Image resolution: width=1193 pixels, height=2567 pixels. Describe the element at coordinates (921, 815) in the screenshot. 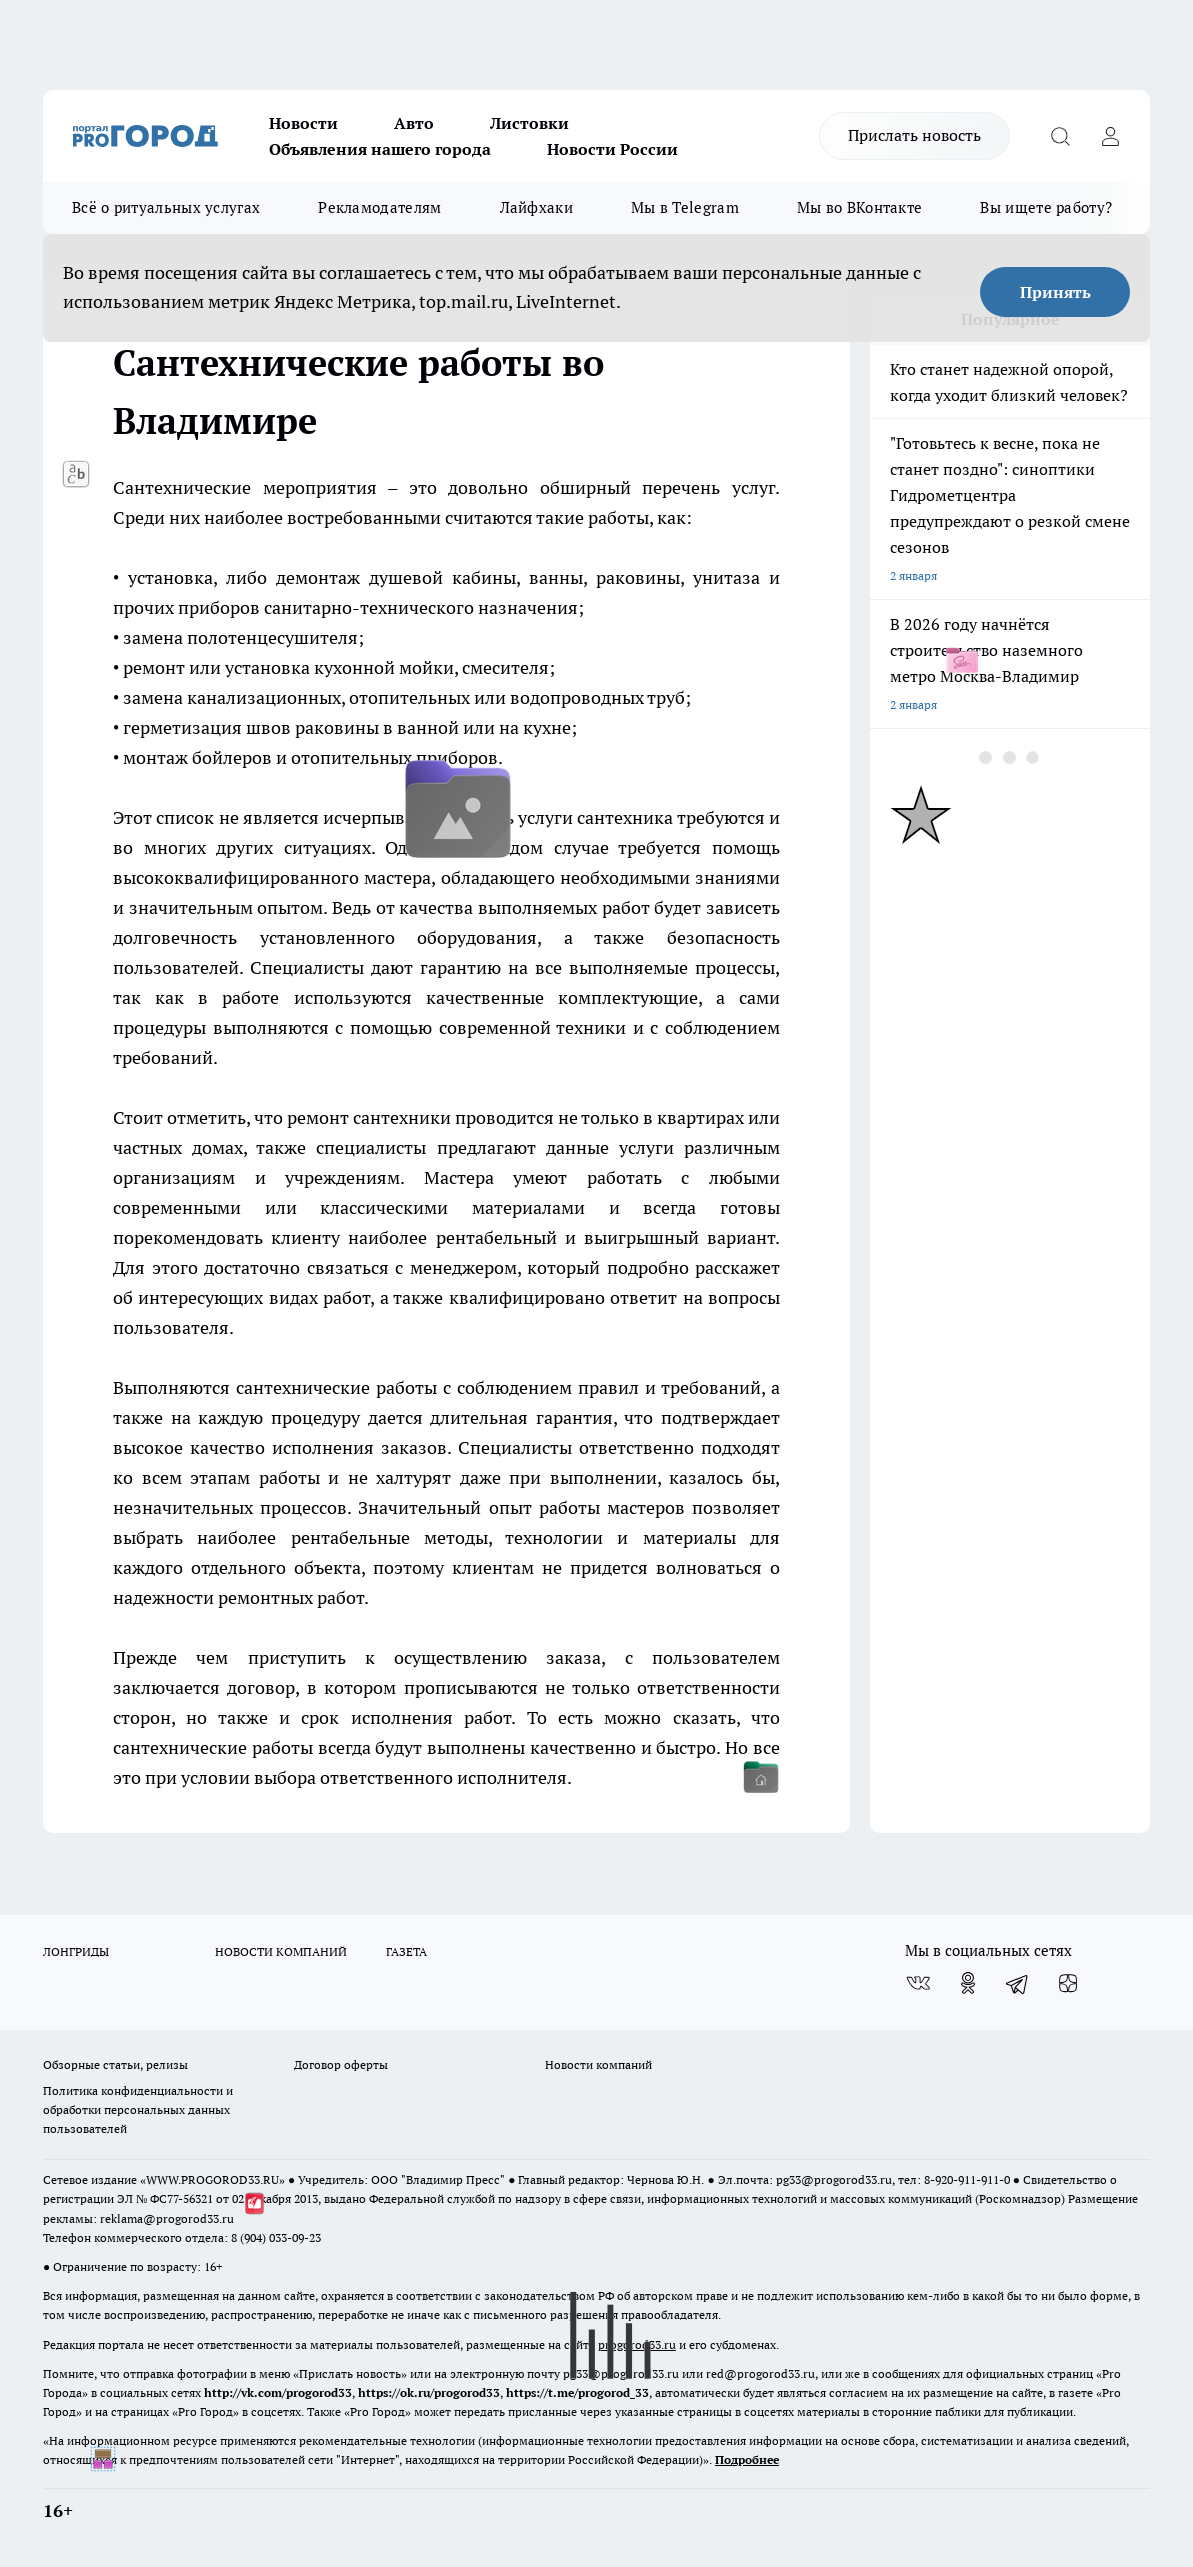

I see `view VIP contacts in mail` at that location.